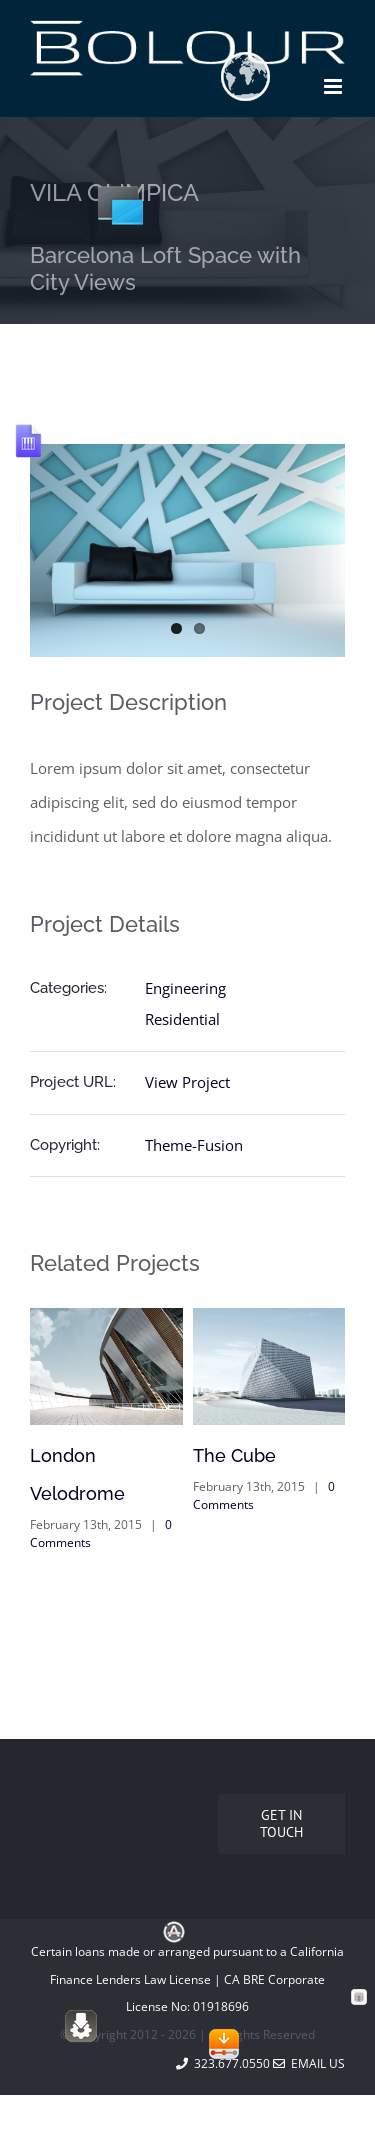  Describe the element at coordinates (28, 441) in the screenshot. I see `a midi audio file` at that location.